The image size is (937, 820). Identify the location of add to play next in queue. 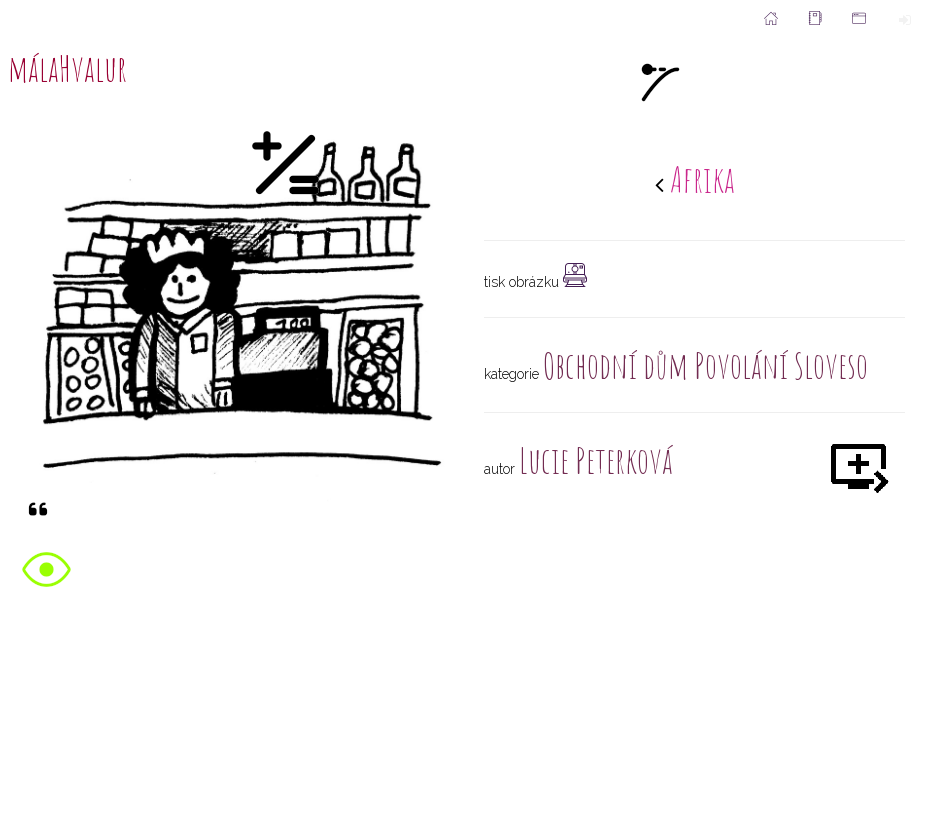
(858, 466).